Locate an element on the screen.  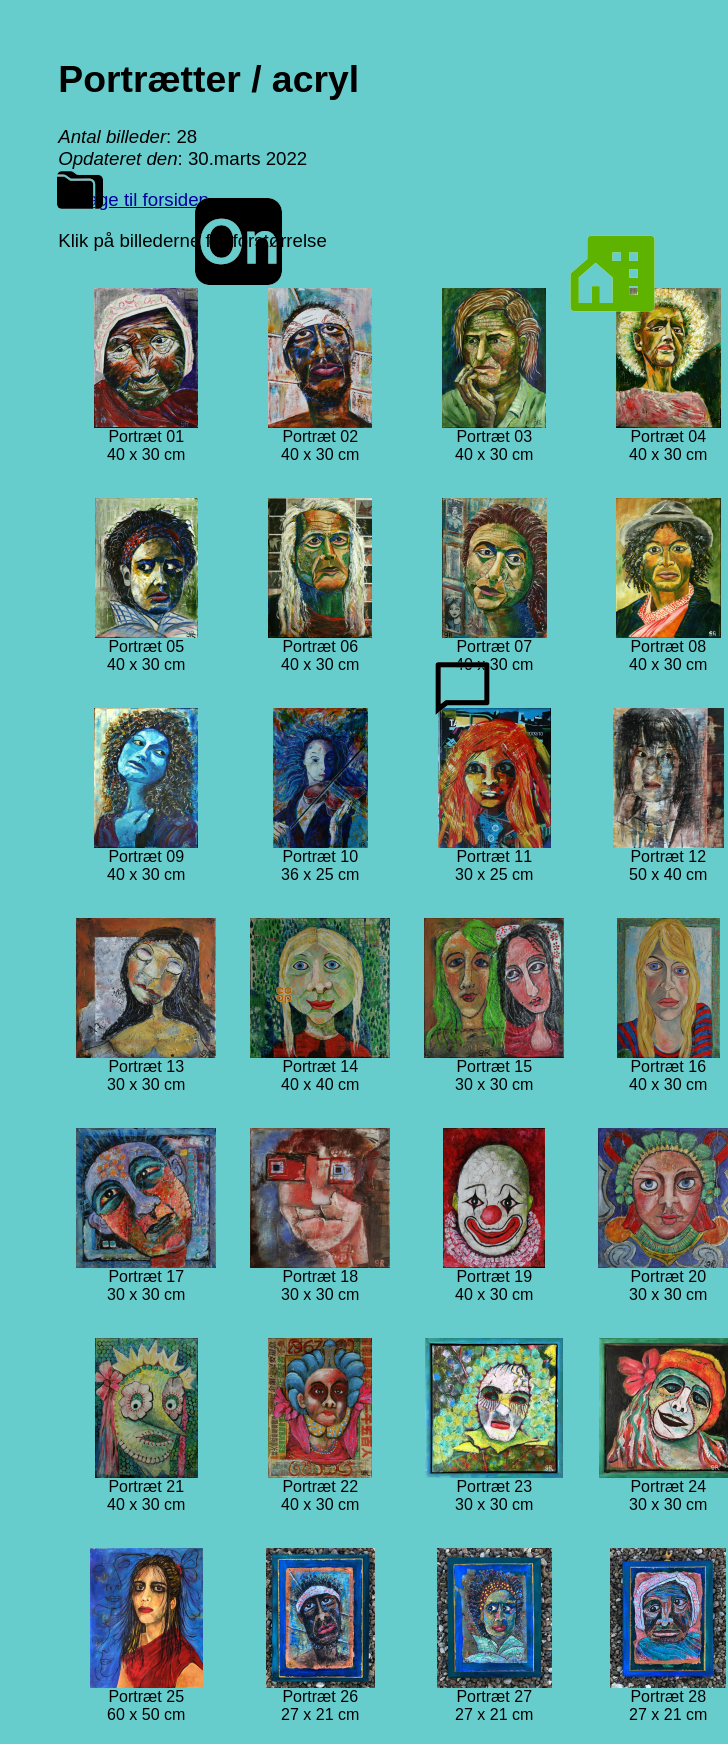
open proton drive cloud storage is located at coordinates (80, 190).